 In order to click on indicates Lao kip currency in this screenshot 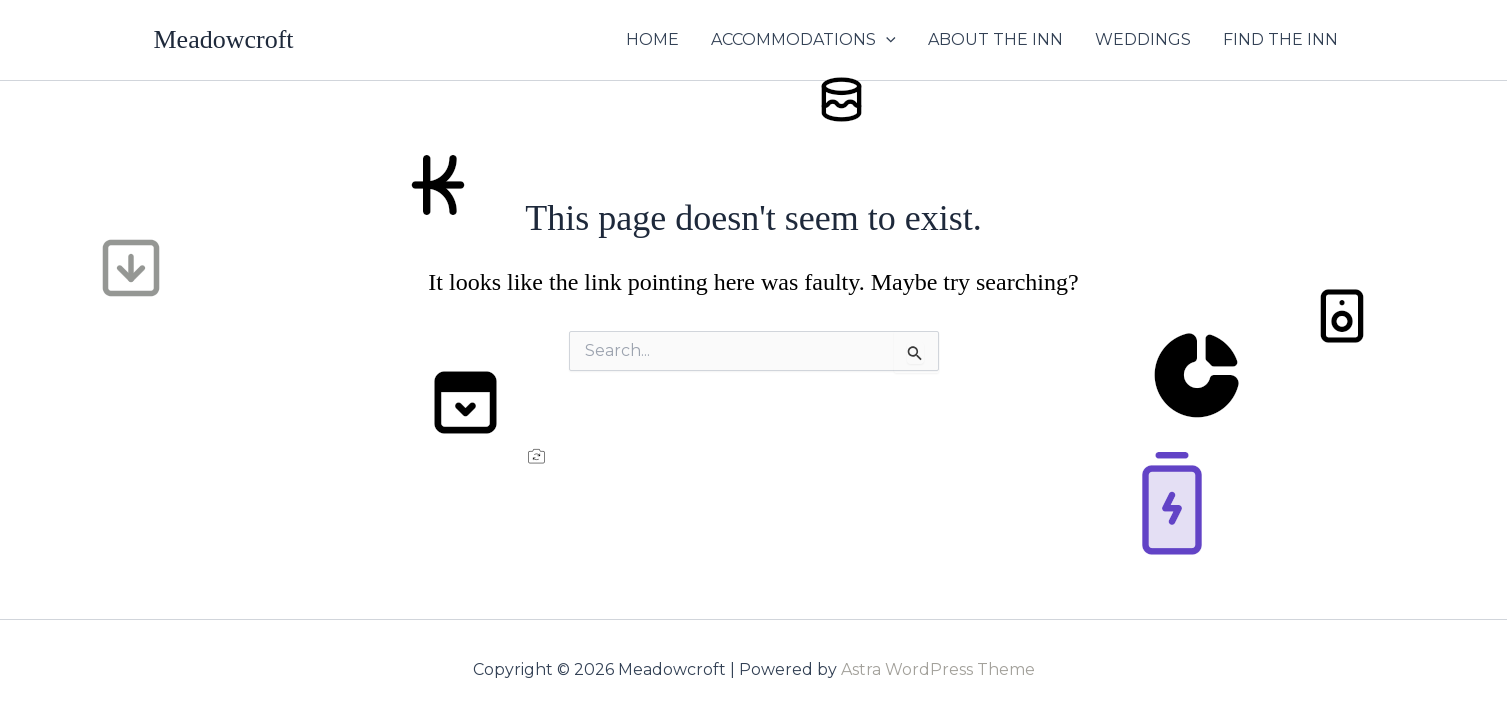, I will do `click(438, 185)`.